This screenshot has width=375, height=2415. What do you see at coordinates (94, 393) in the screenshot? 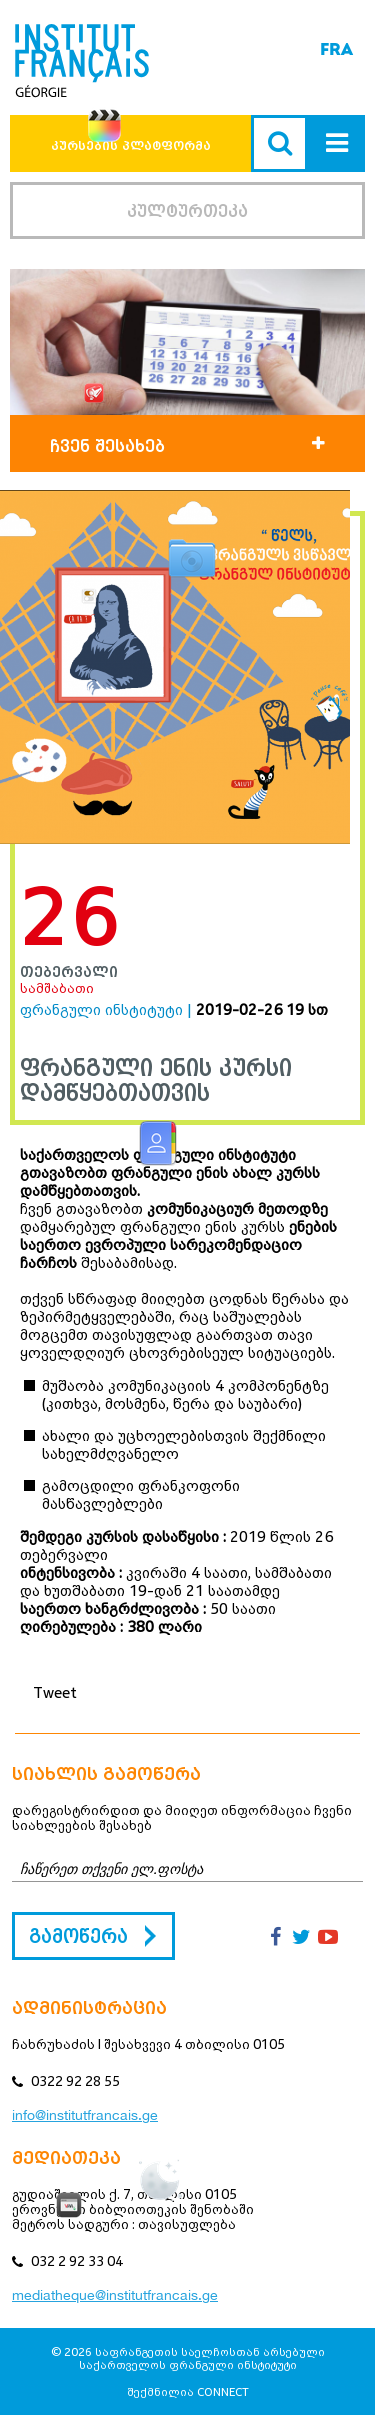
I see `launch ultrakill game` at bounding box center [94, 393].